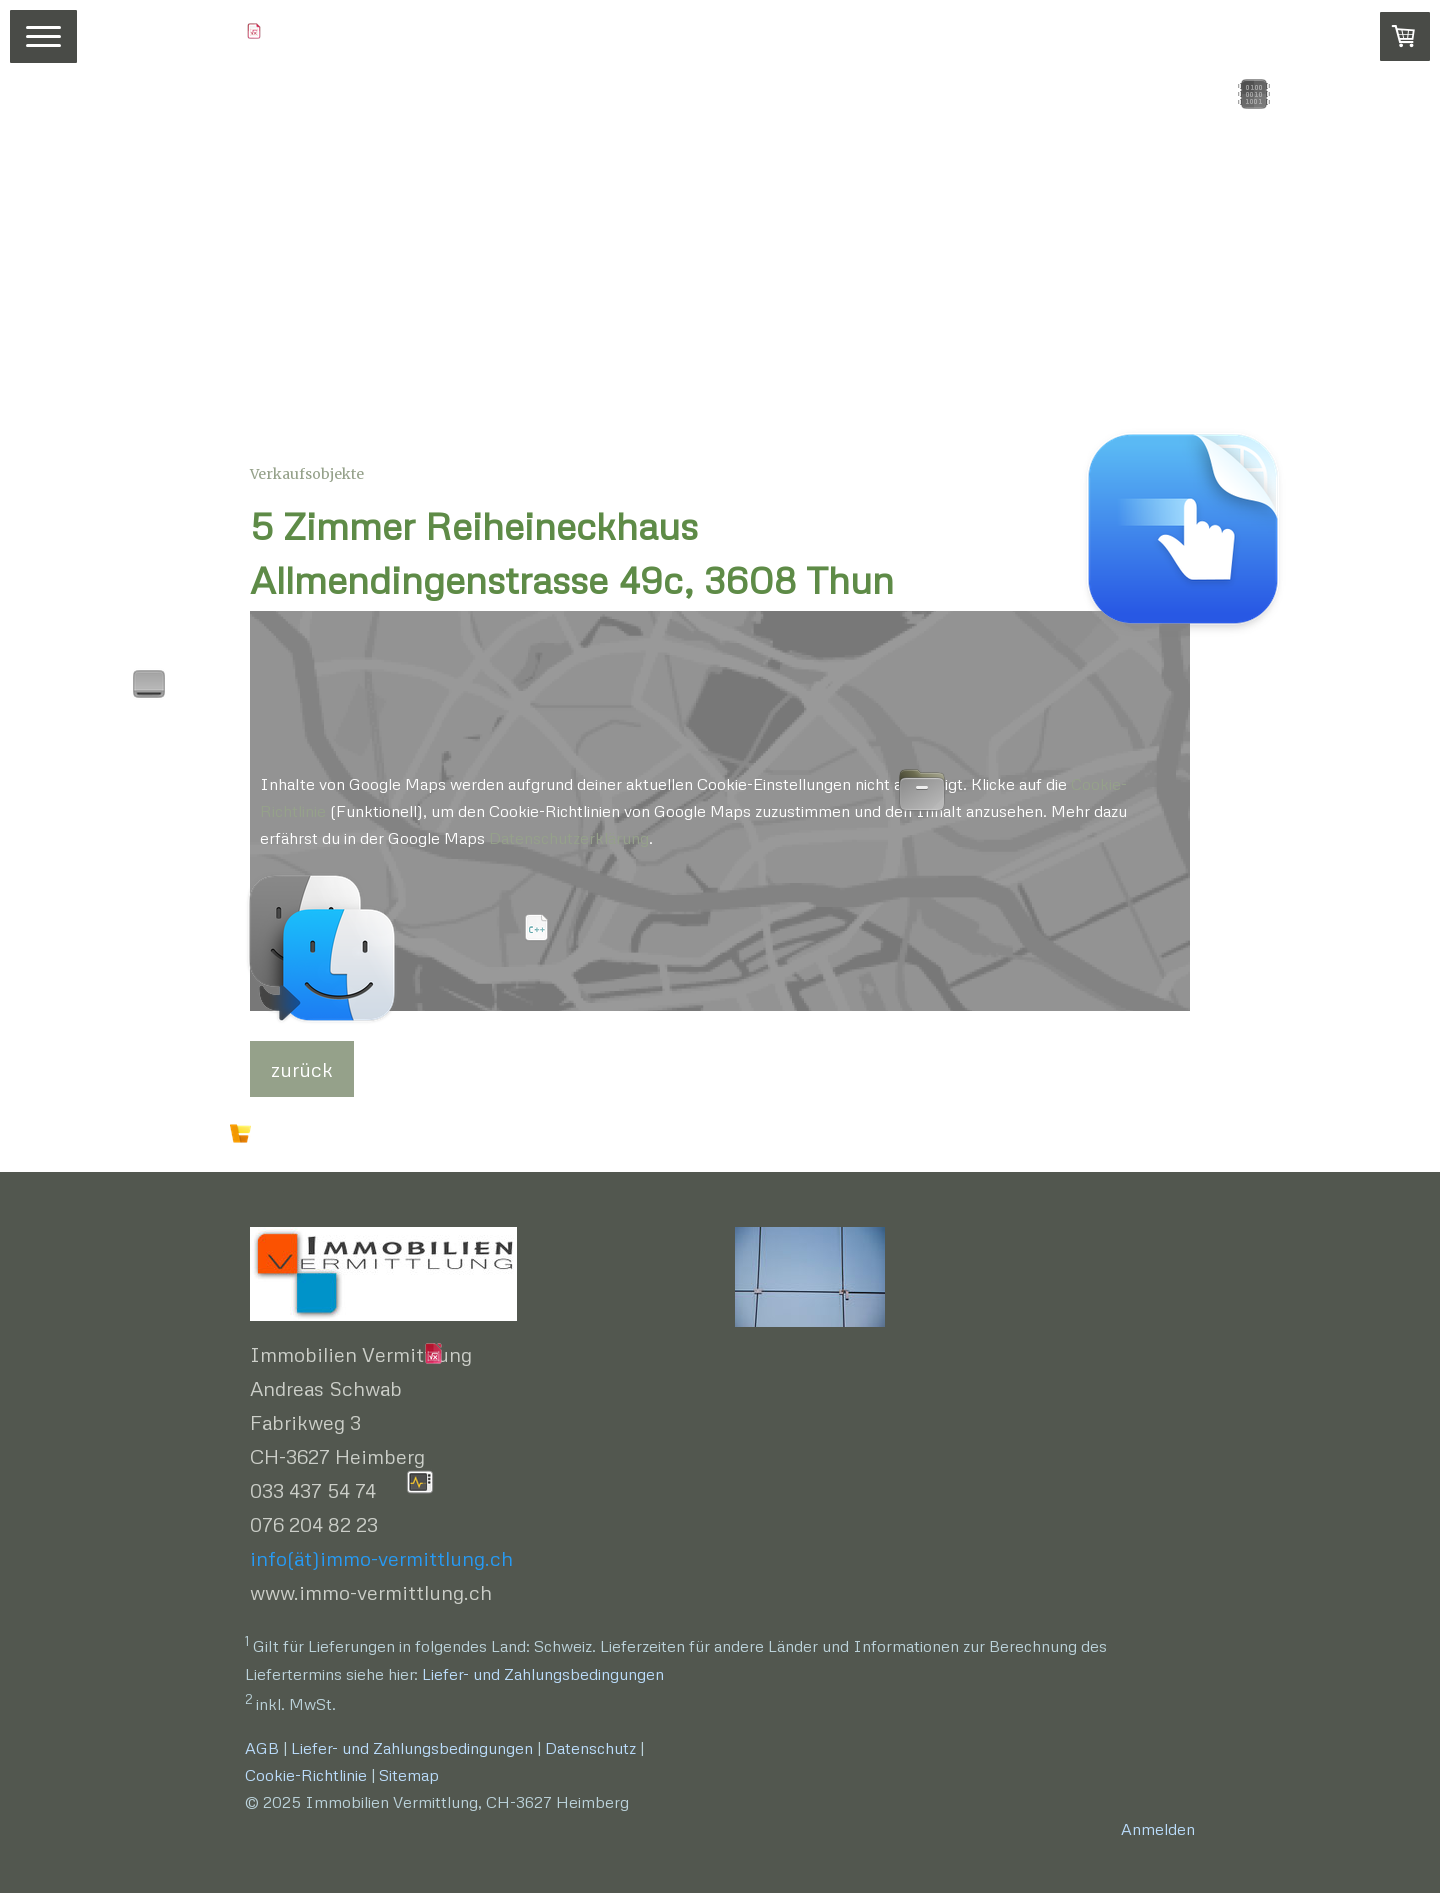 The width and height of the screenshot is (1440, 1893). Describe the element at coordinates (922, 790) in the screenshot. I see `open the nautilus file manager` at that location.